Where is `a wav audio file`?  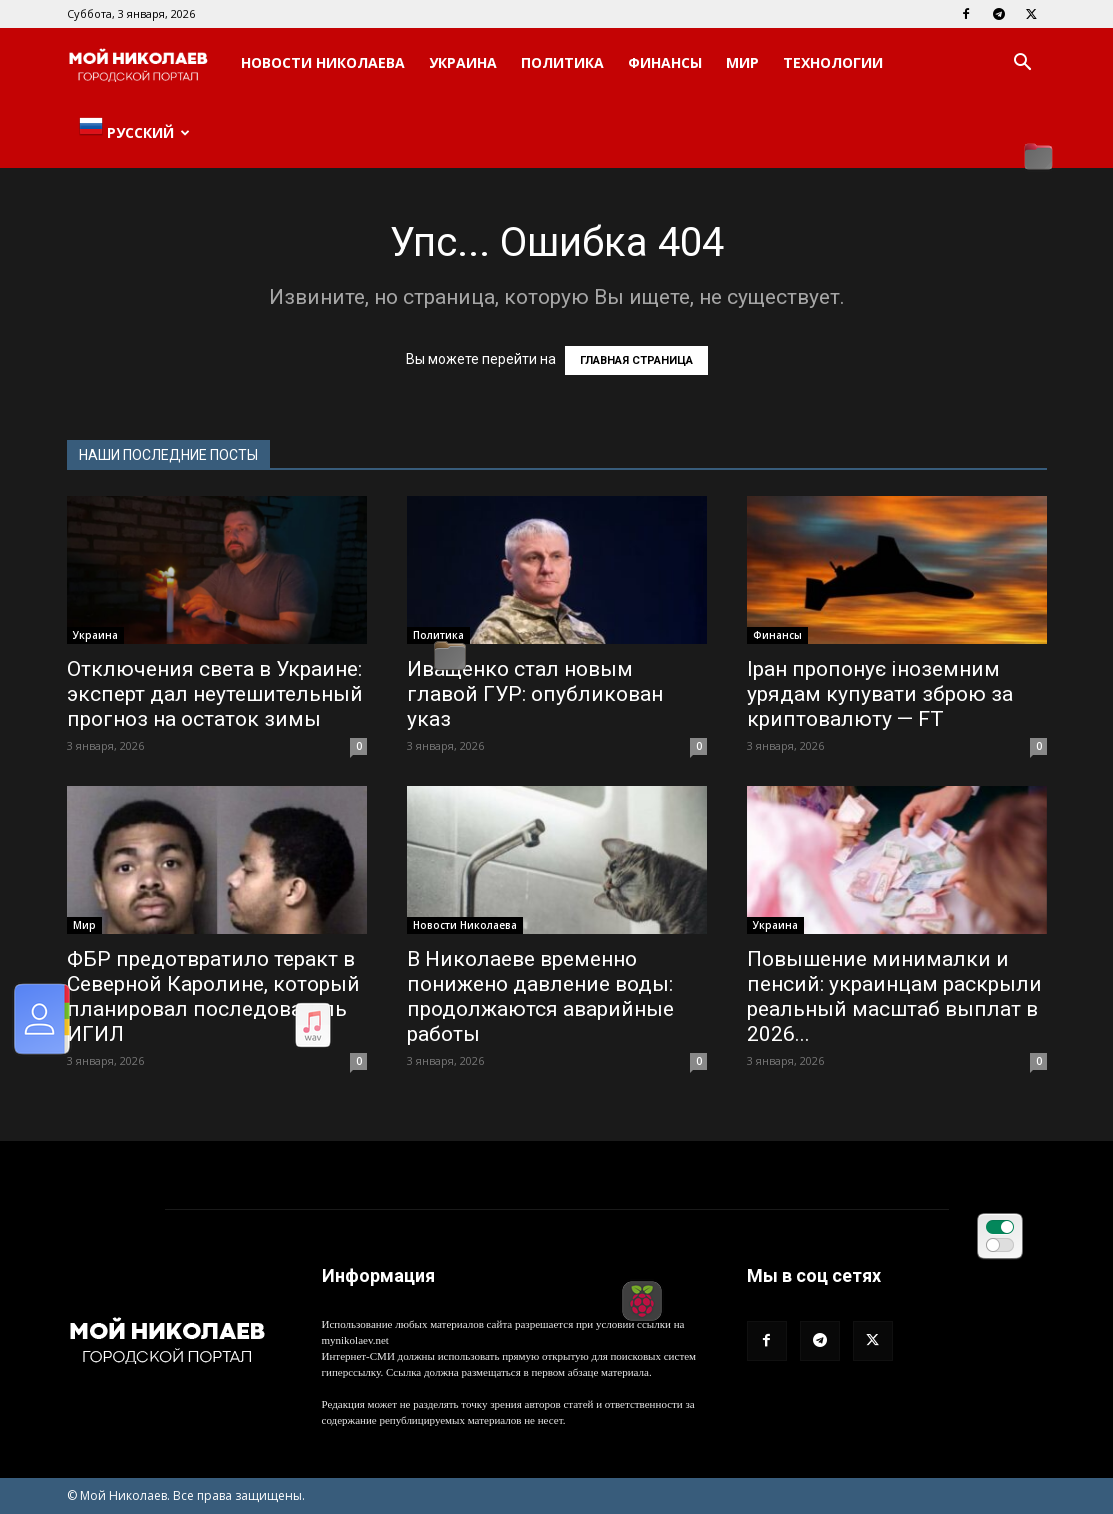
a wav audio file is located at coordinates (313, 1025).